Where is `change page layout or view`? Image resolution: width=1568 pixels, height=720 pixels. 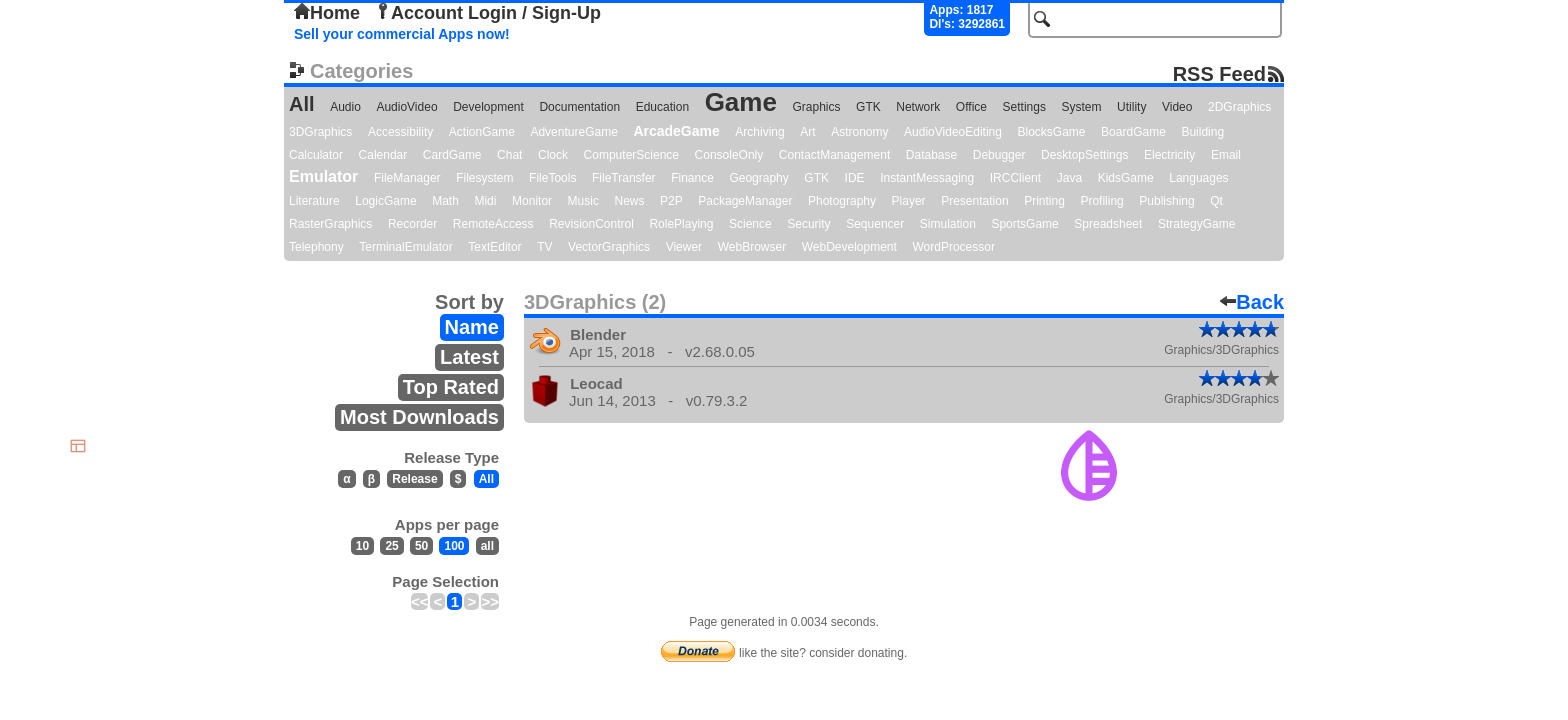
change page layout or view is located at coordinates (78, 446).